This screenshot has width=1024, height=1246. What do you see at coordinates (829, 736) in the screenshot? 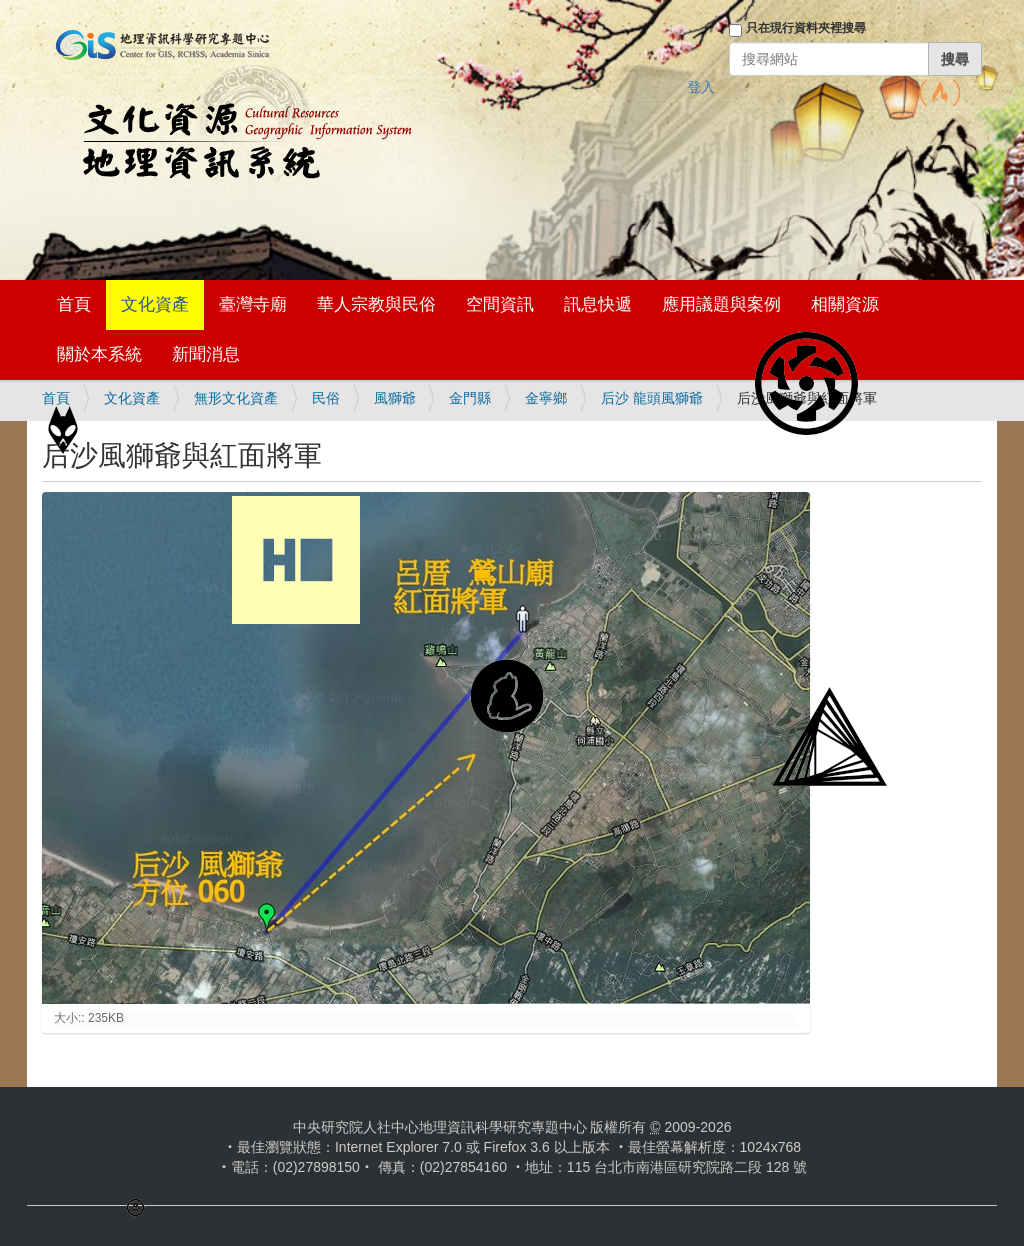
I see `open KNIME analytics platform` at bounding box center [829, 736].